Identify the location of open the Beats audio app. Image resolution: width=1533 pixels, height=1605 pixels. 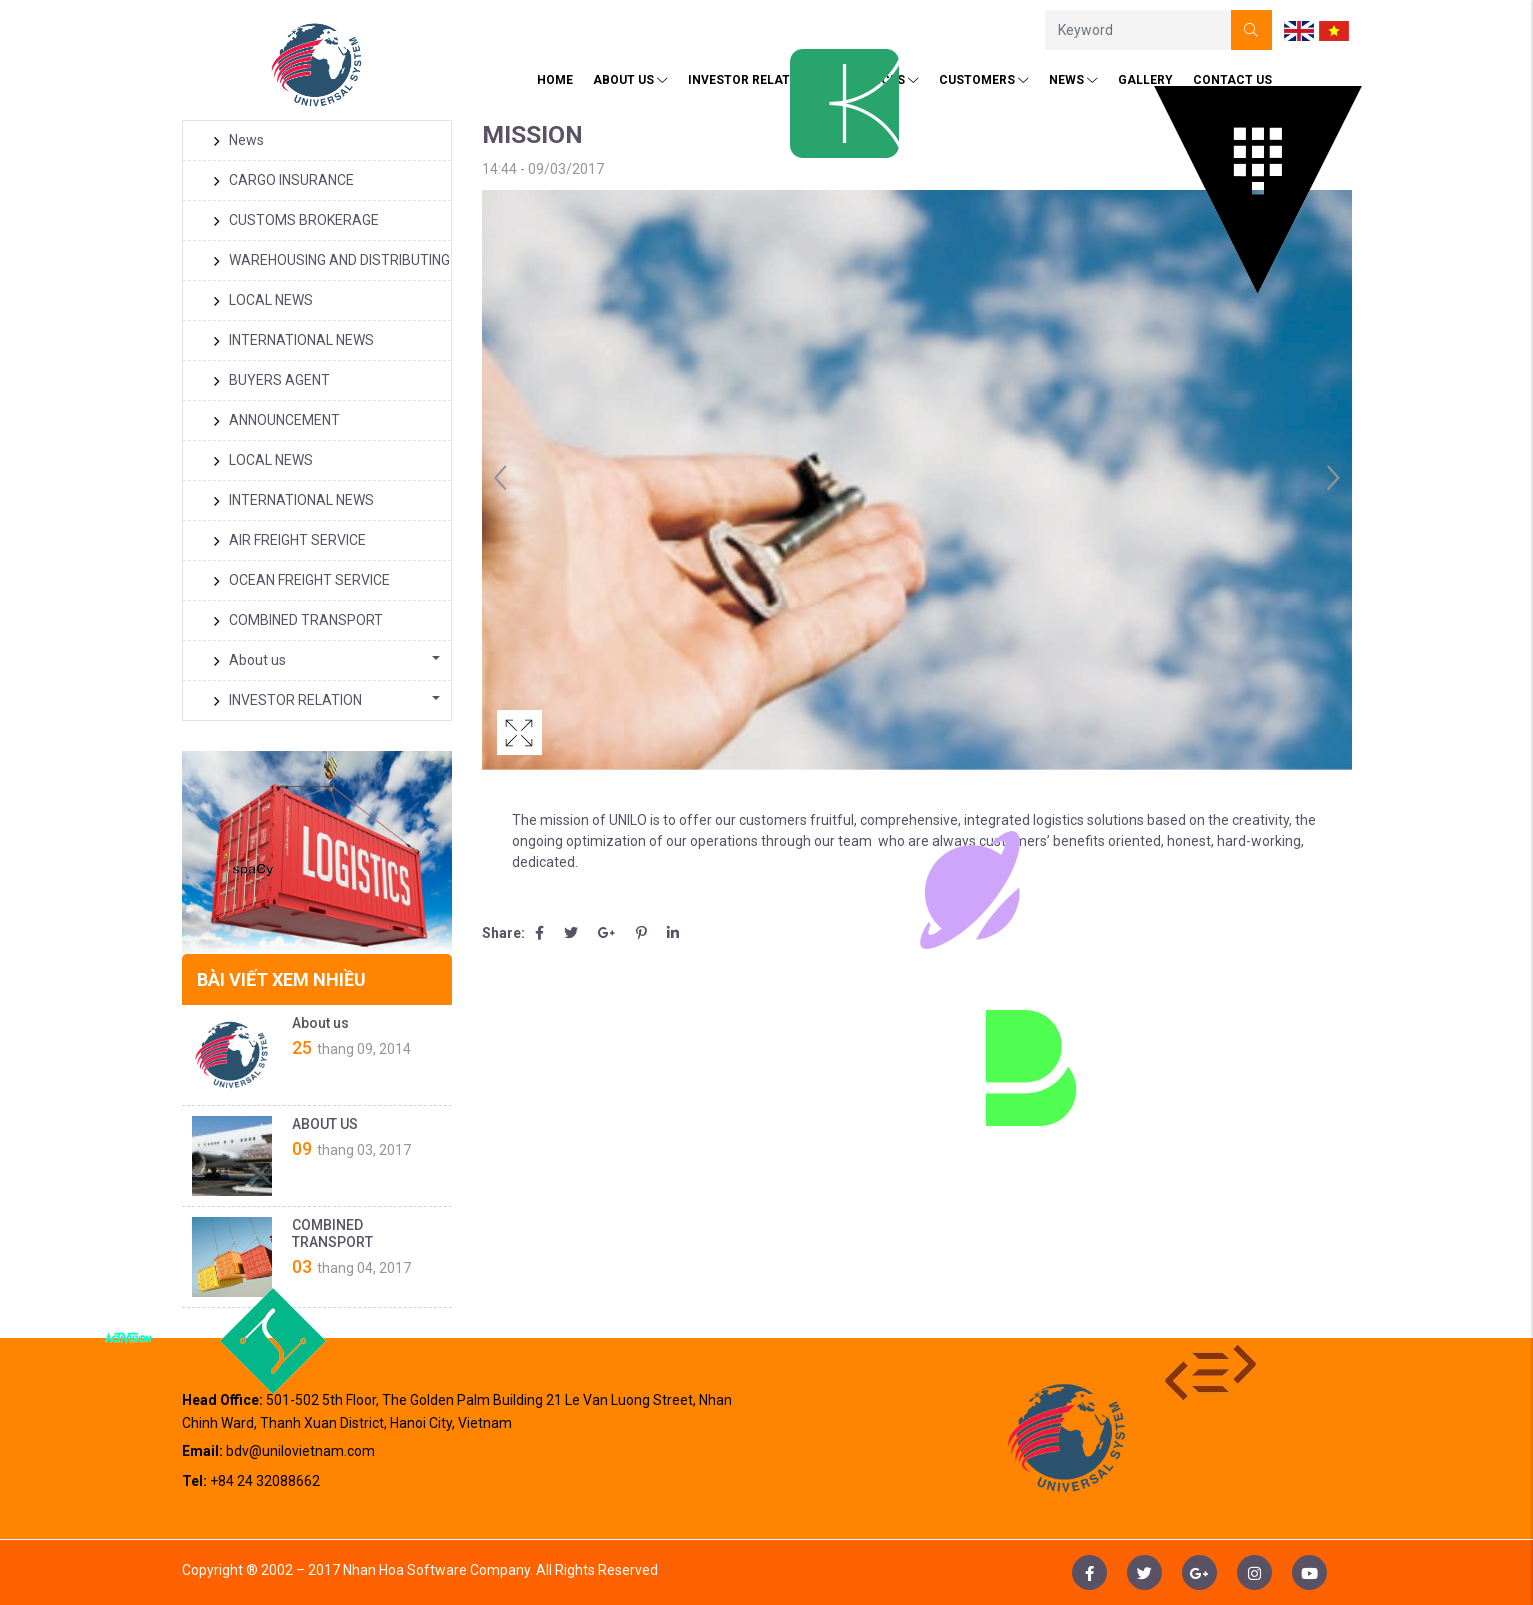
(1031, 1068).